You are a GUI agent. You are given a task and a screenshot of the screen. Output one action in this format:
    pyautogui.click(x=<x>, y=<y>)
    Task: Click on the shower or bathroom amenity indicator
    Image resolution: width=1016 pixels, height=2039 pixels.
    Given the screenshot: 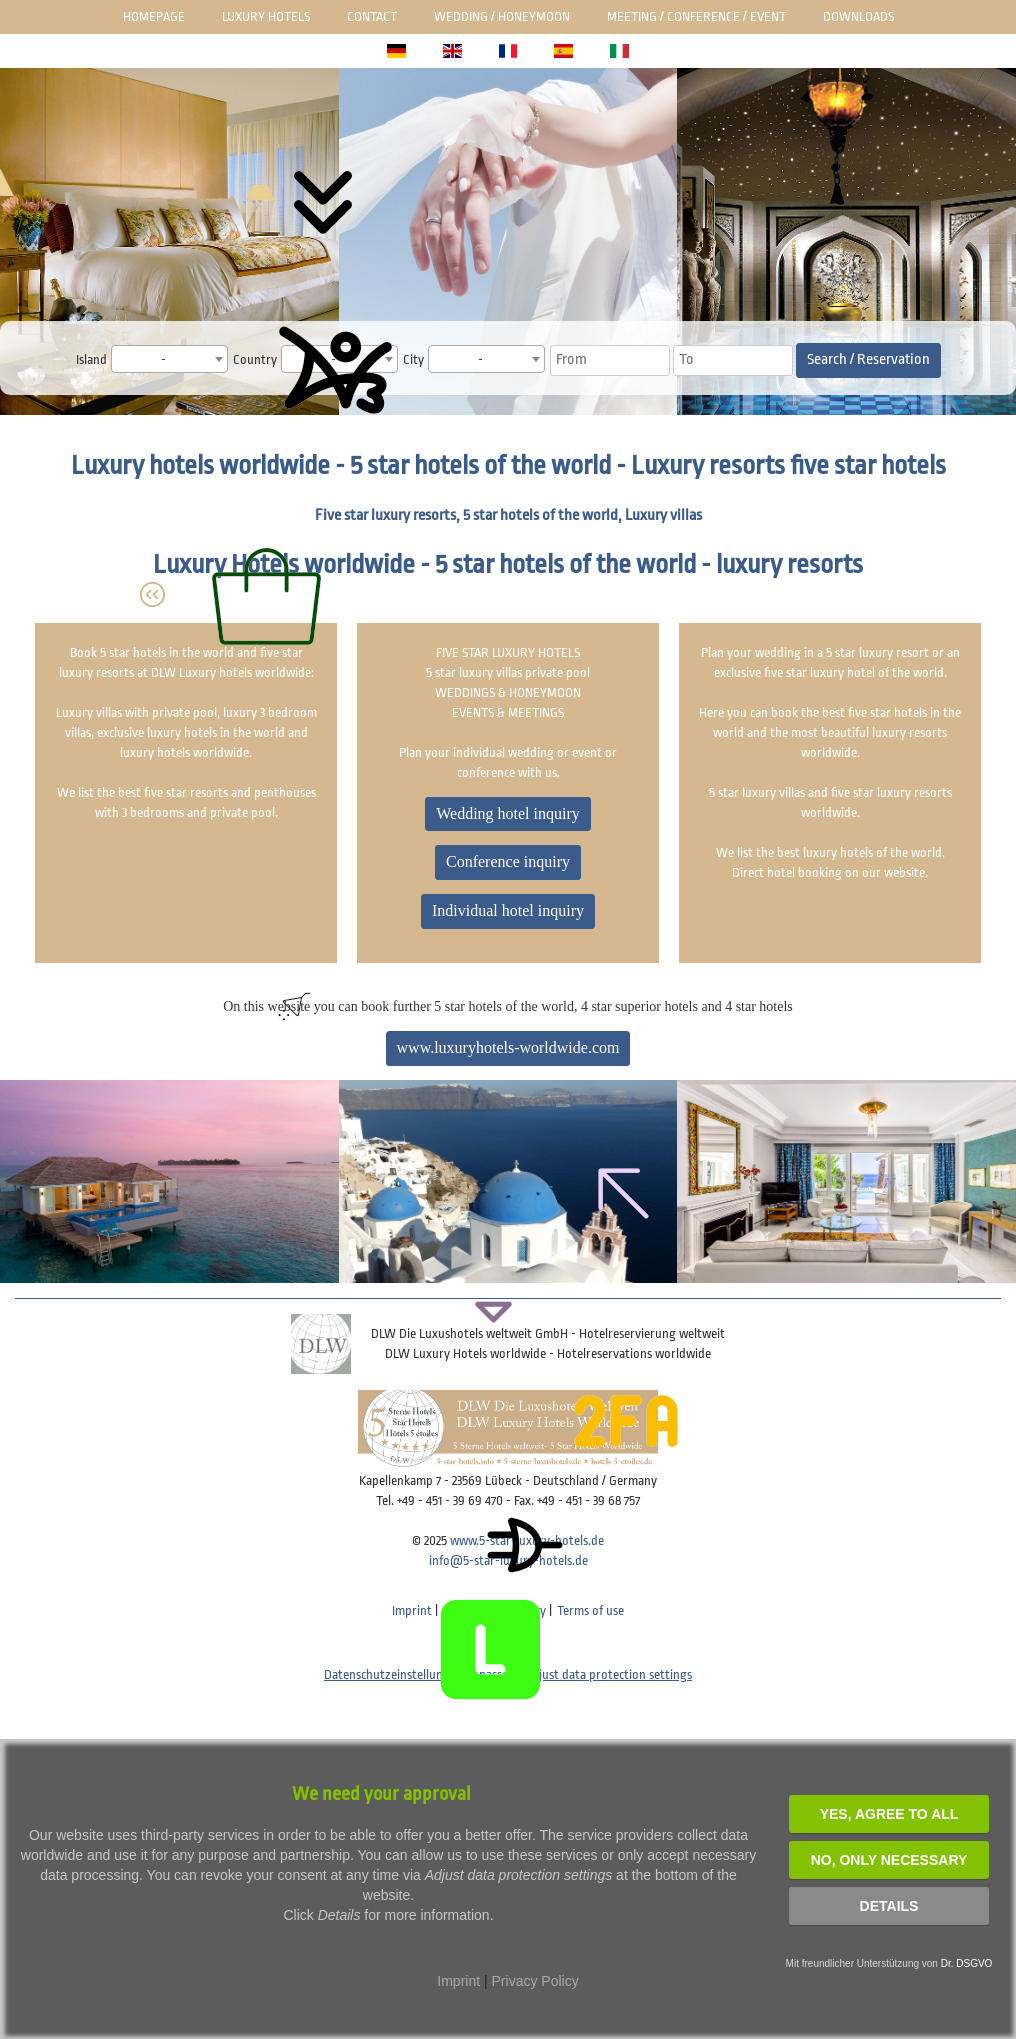 What is the action you would take?
    pyautogui.click(x=294, y=1005)
    